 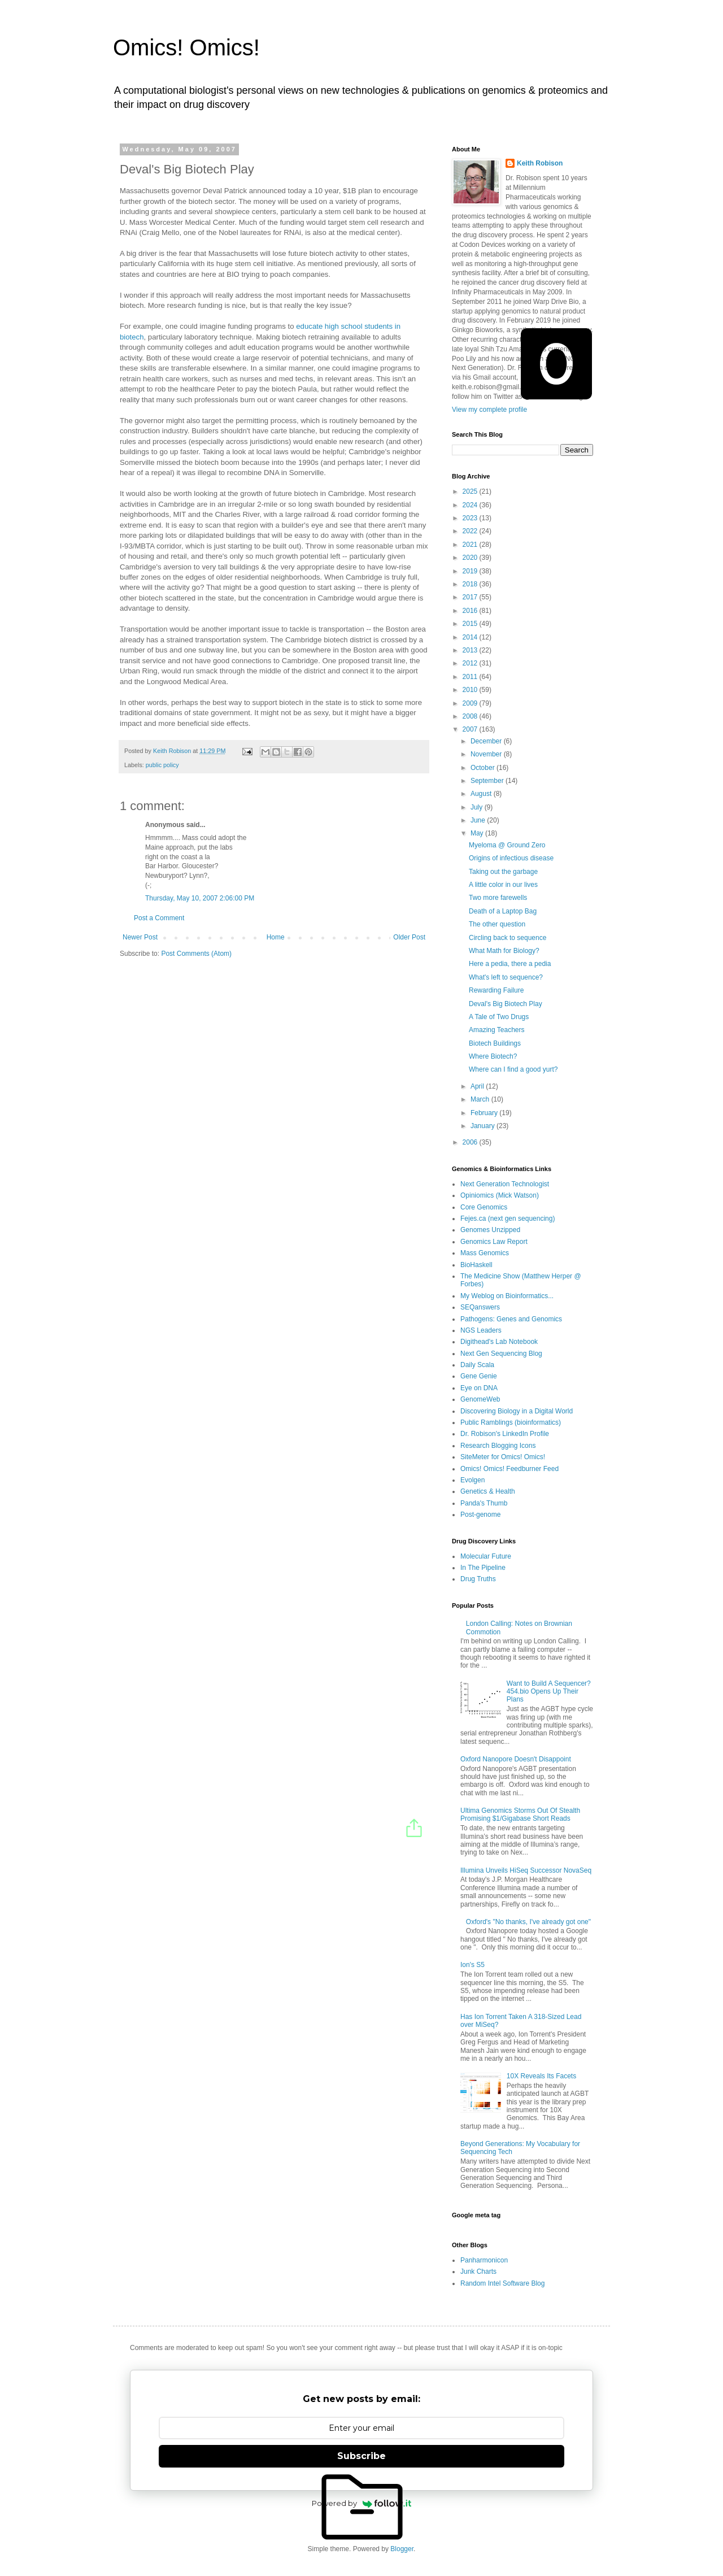 I want to click on export or share content to another app, so click(x=414, y=1829).